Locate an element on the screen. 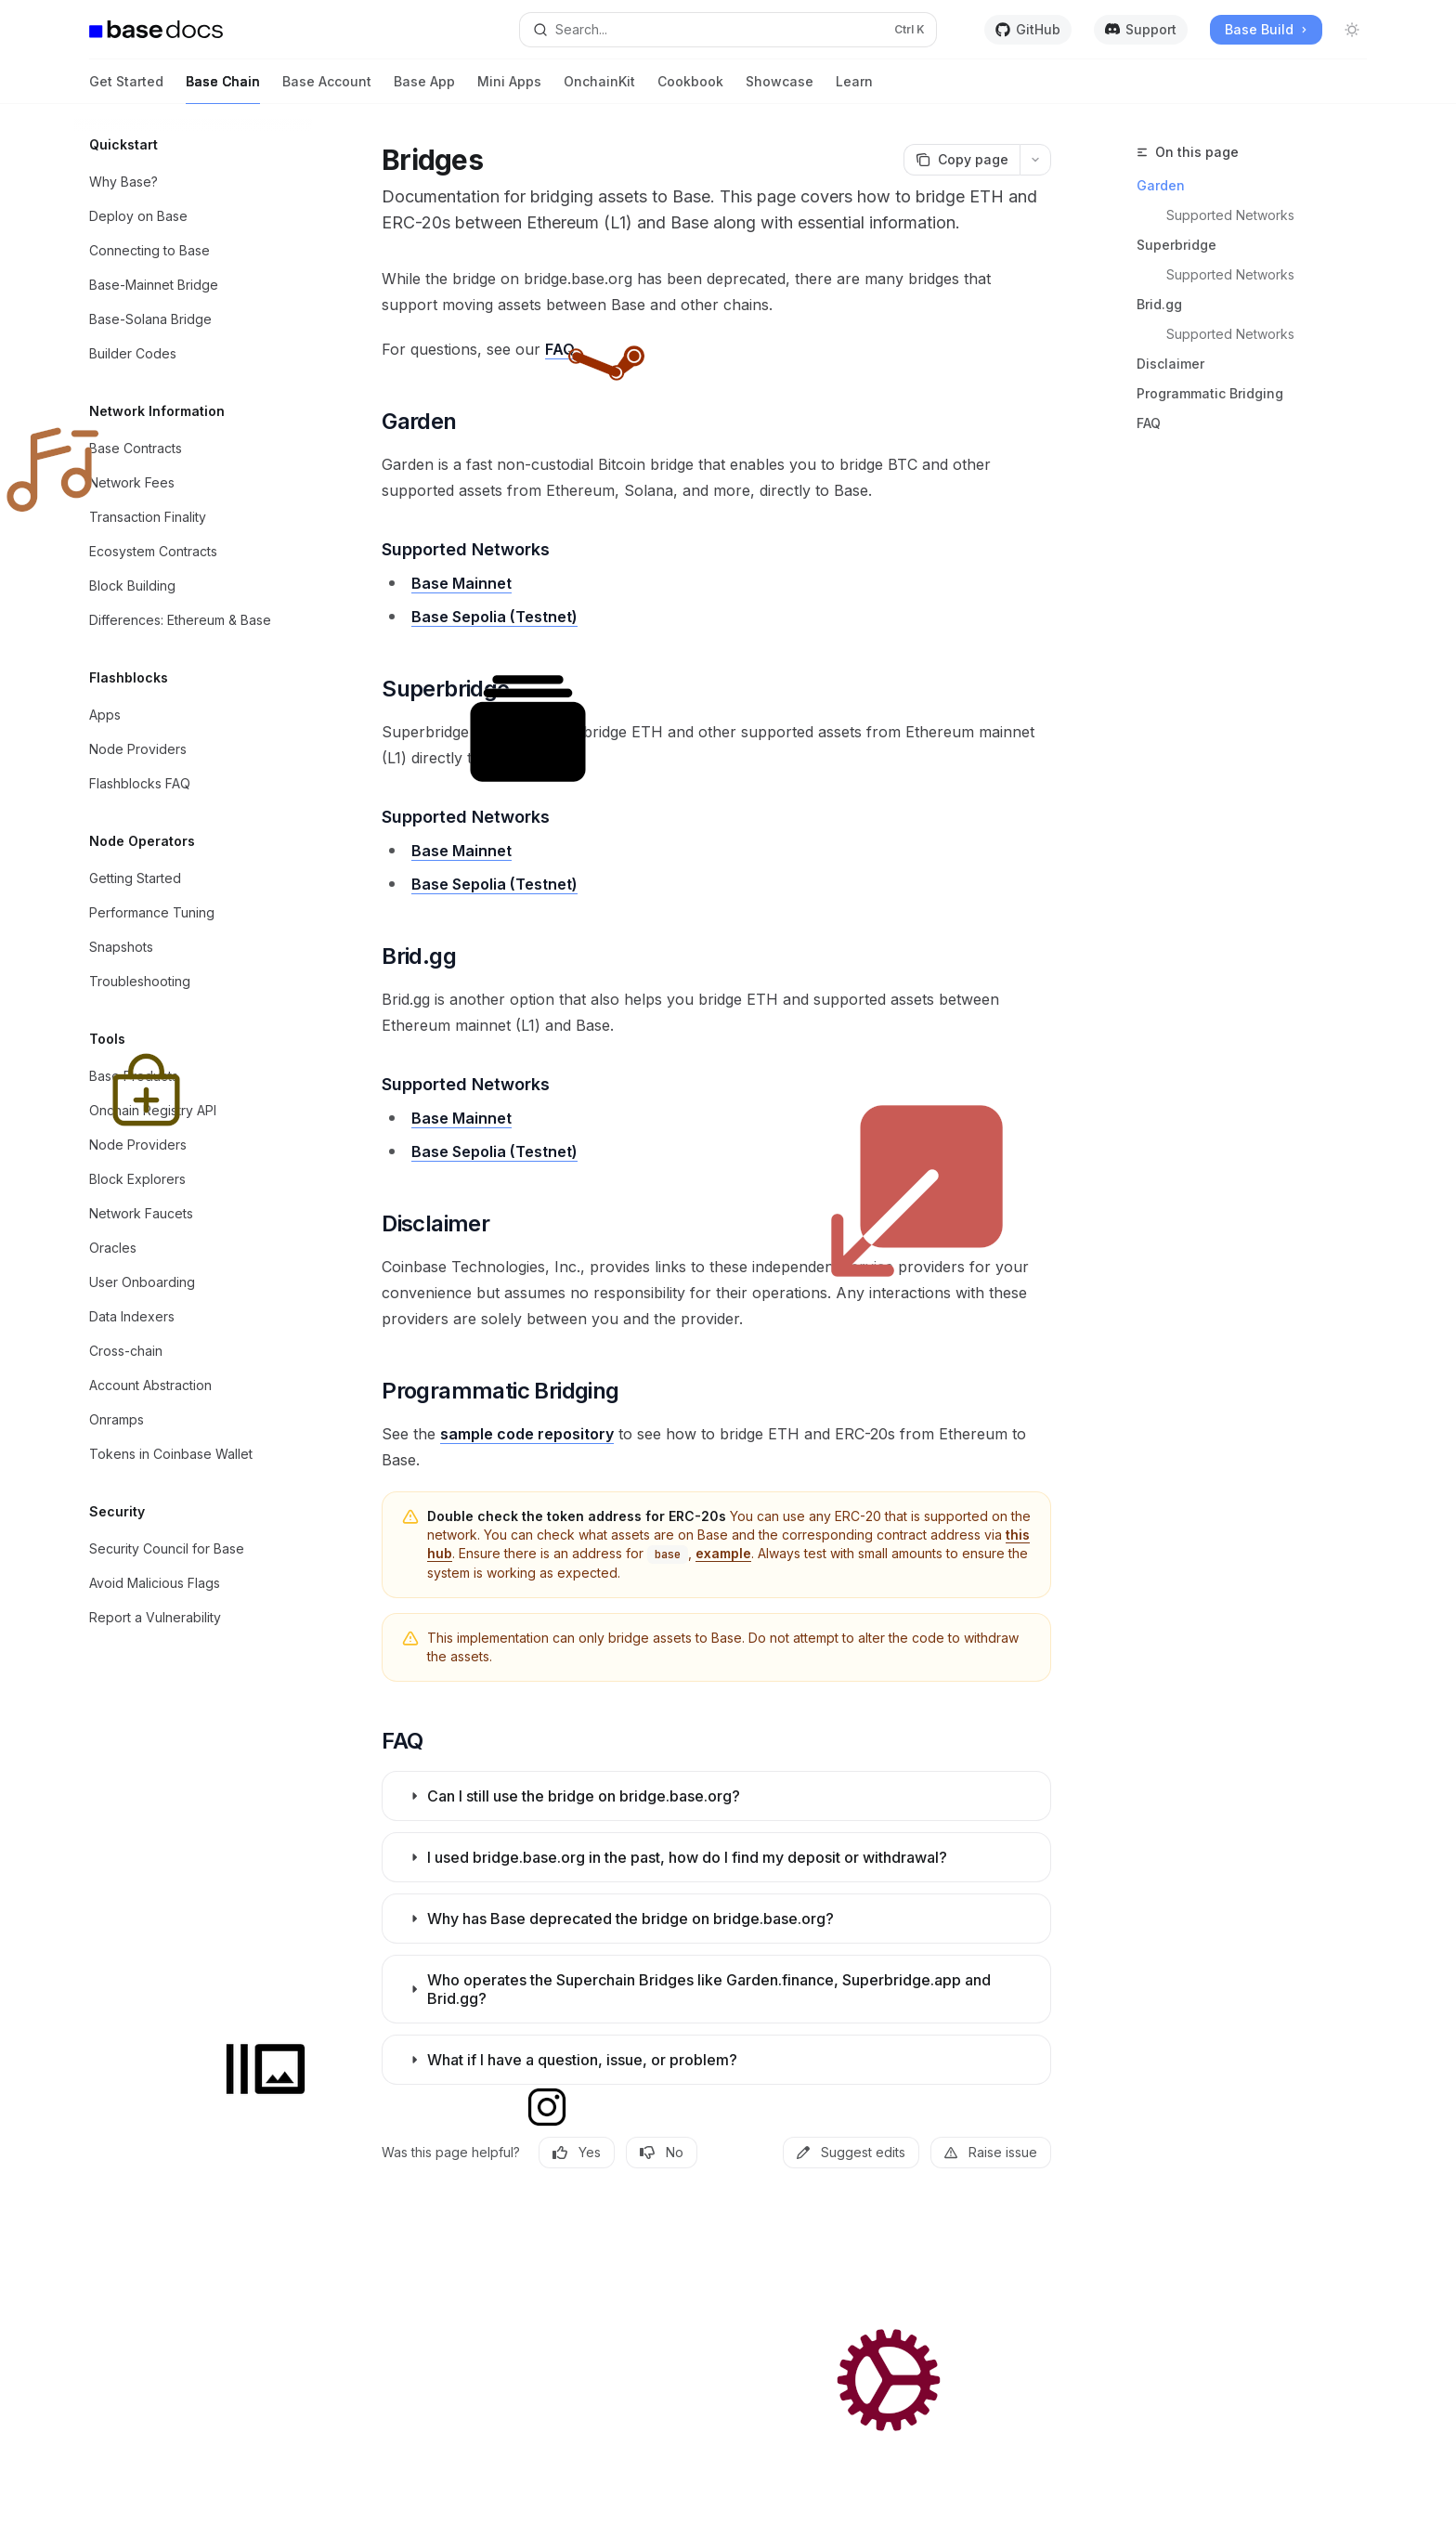 The height and width of the screenshot is (2524, 1456). add item to shopping bag is located at coordinates (146, 1089).